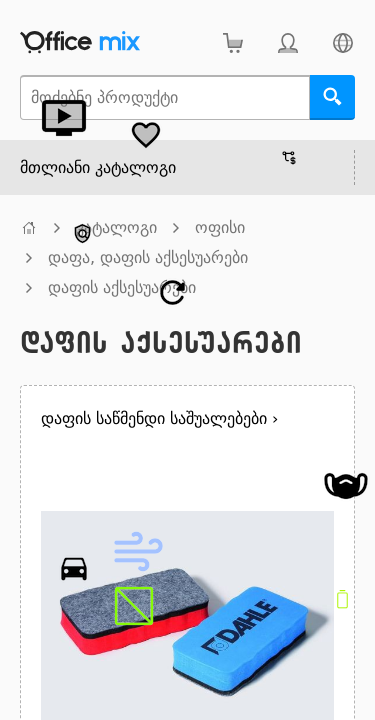  What do you see at coordinates (74, 569) in the screenshot?
I see `estimated time of arrival for your ride` at bounding box center [74, 569].